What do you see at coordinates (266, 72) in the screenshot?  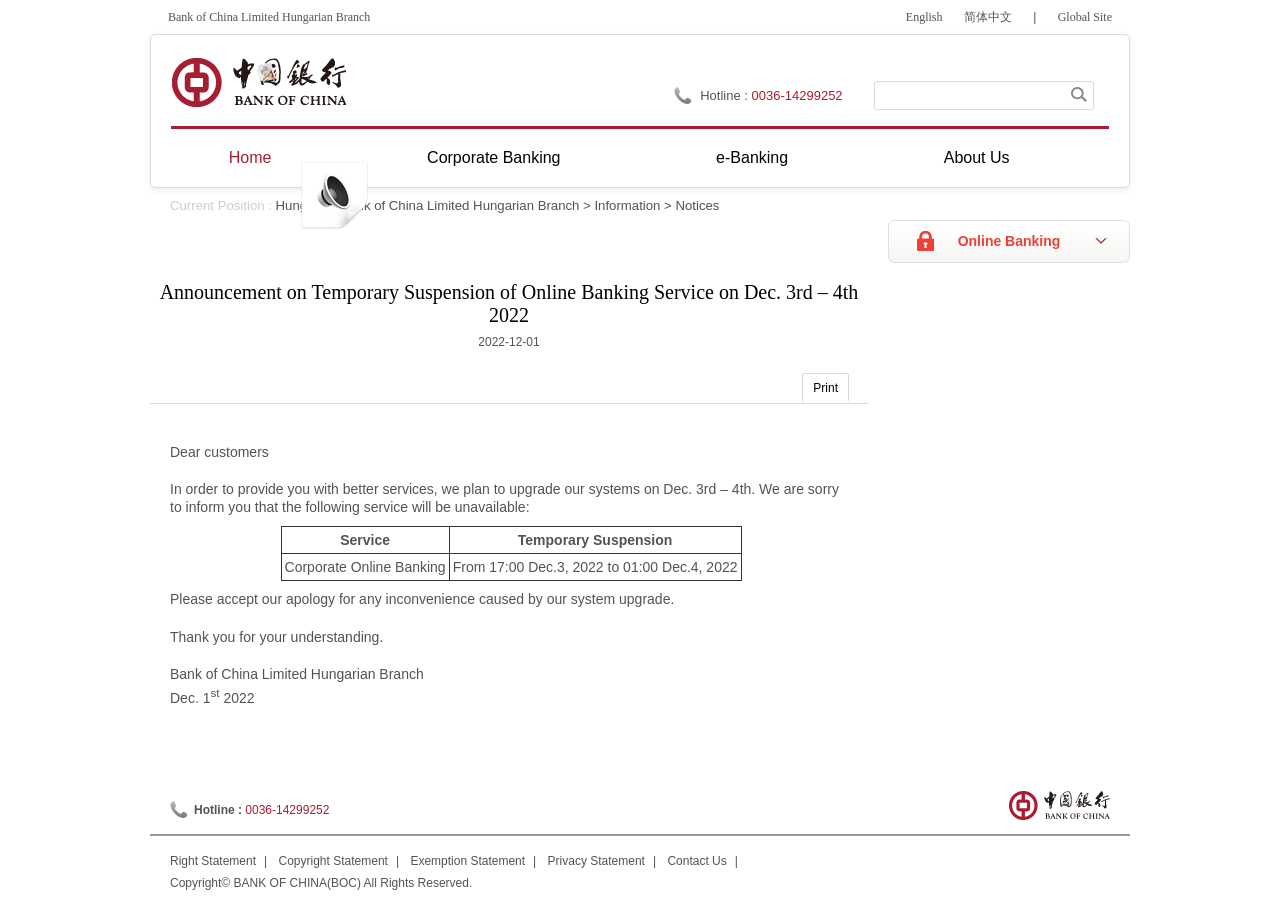 I see `python application or script runner` at bounding box center [266, 72].